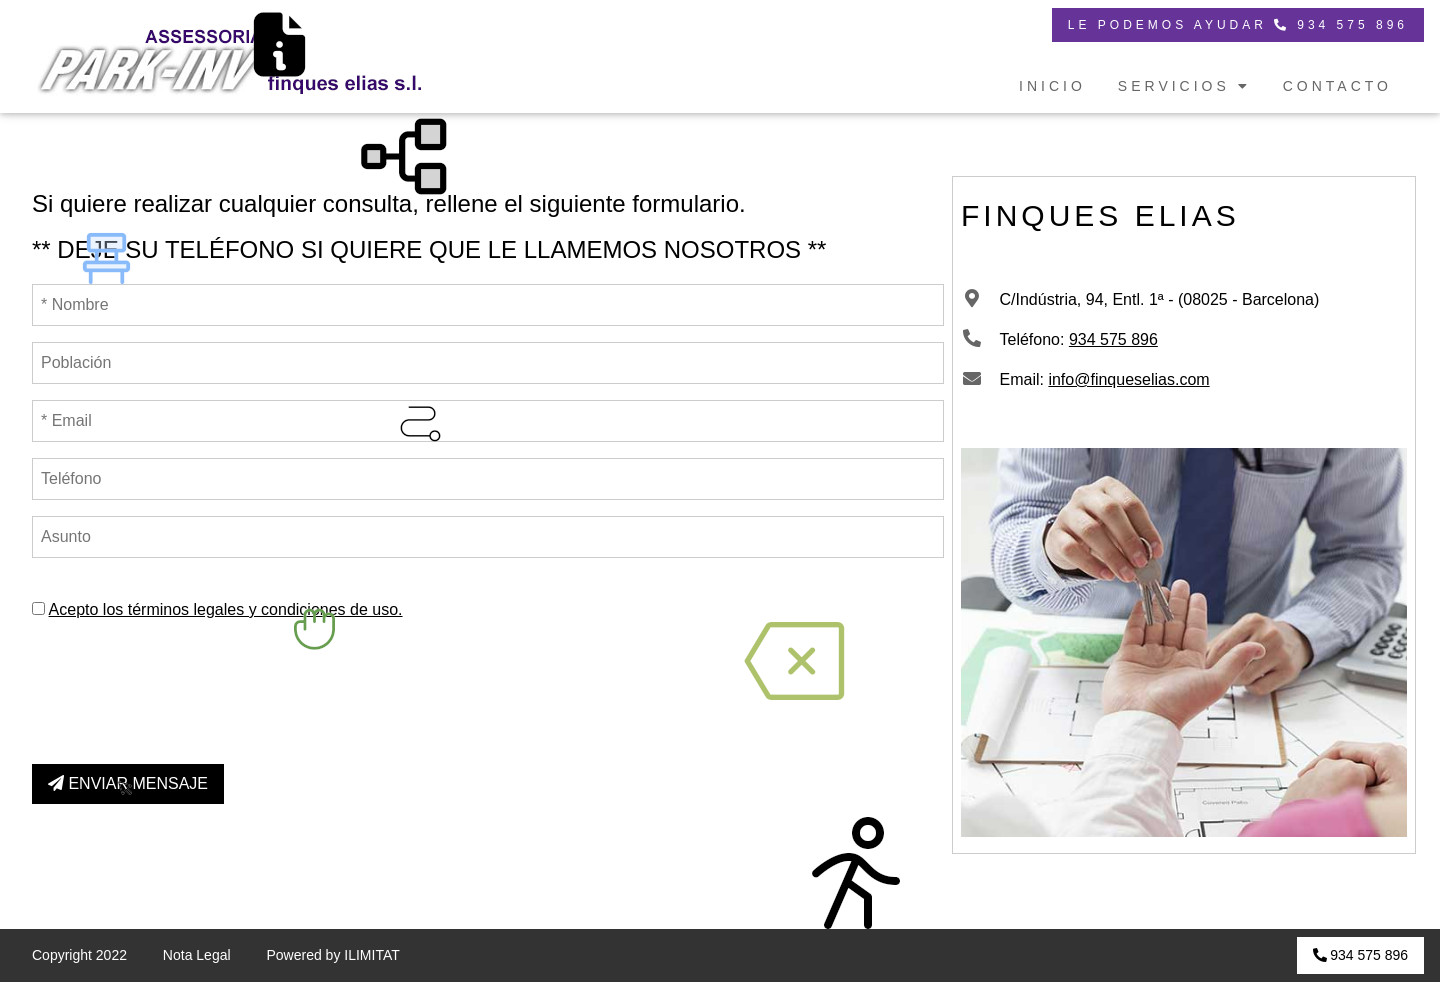 This screenshot has height=982, width=1440. What do you see at coordinates (856, 873) in the screenshot?
I see `indicates walking directions or pedestrian mode` at bounding box center [856, 873].